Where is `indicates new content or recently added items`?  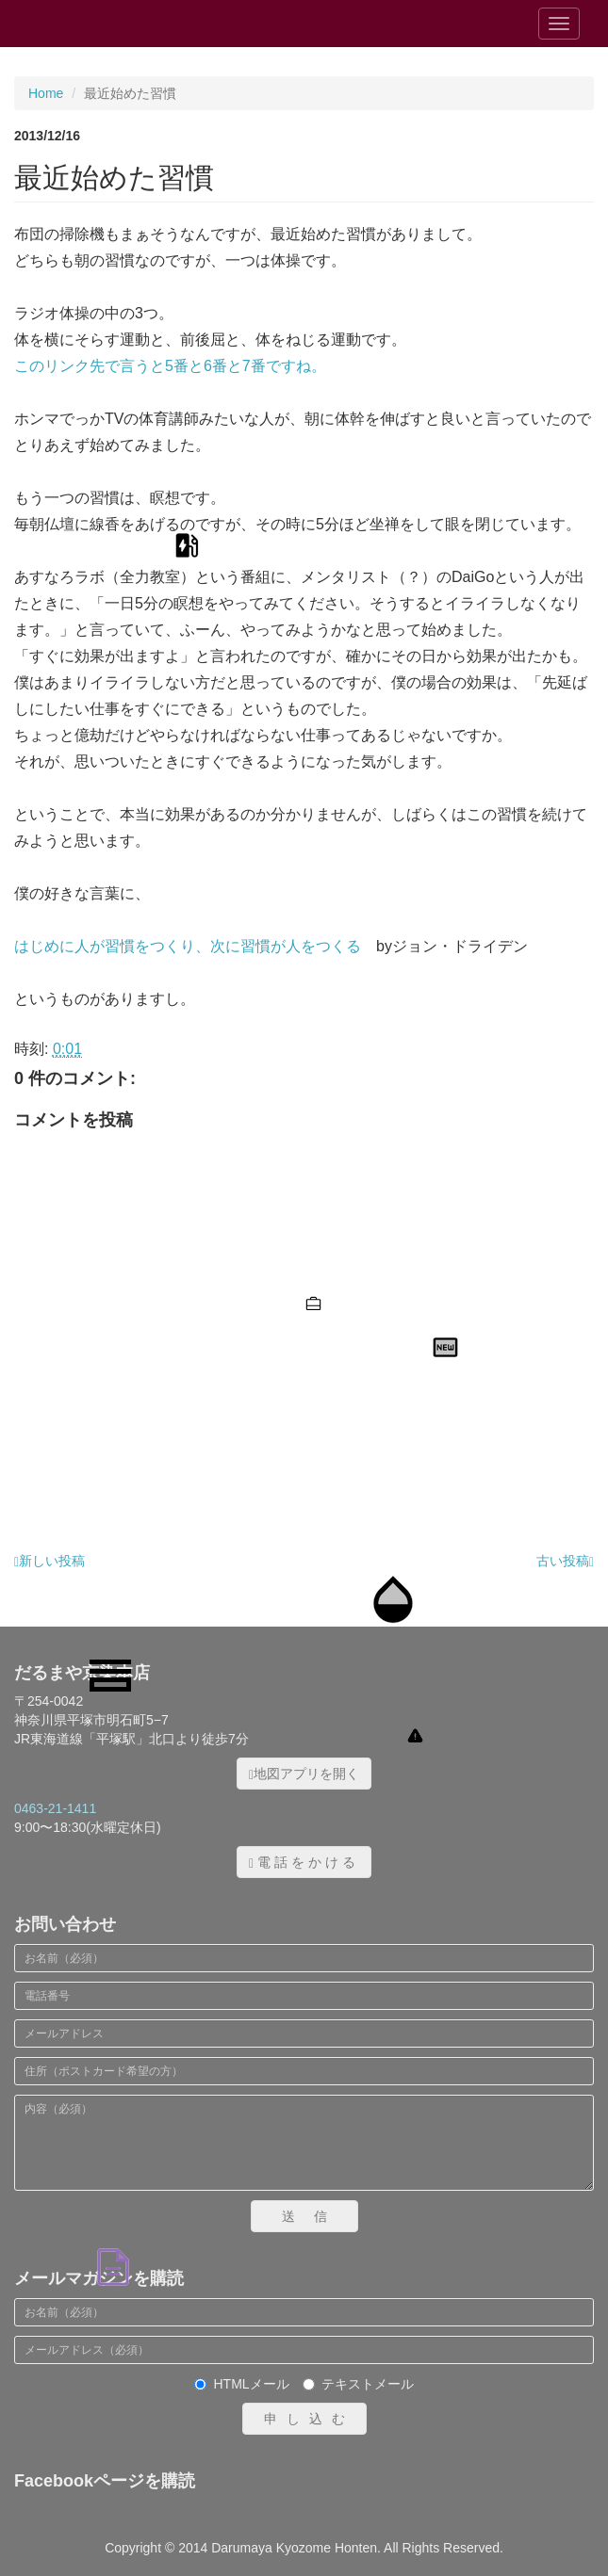 indicates new content or recently added items is located at coordinates (445, 1347).